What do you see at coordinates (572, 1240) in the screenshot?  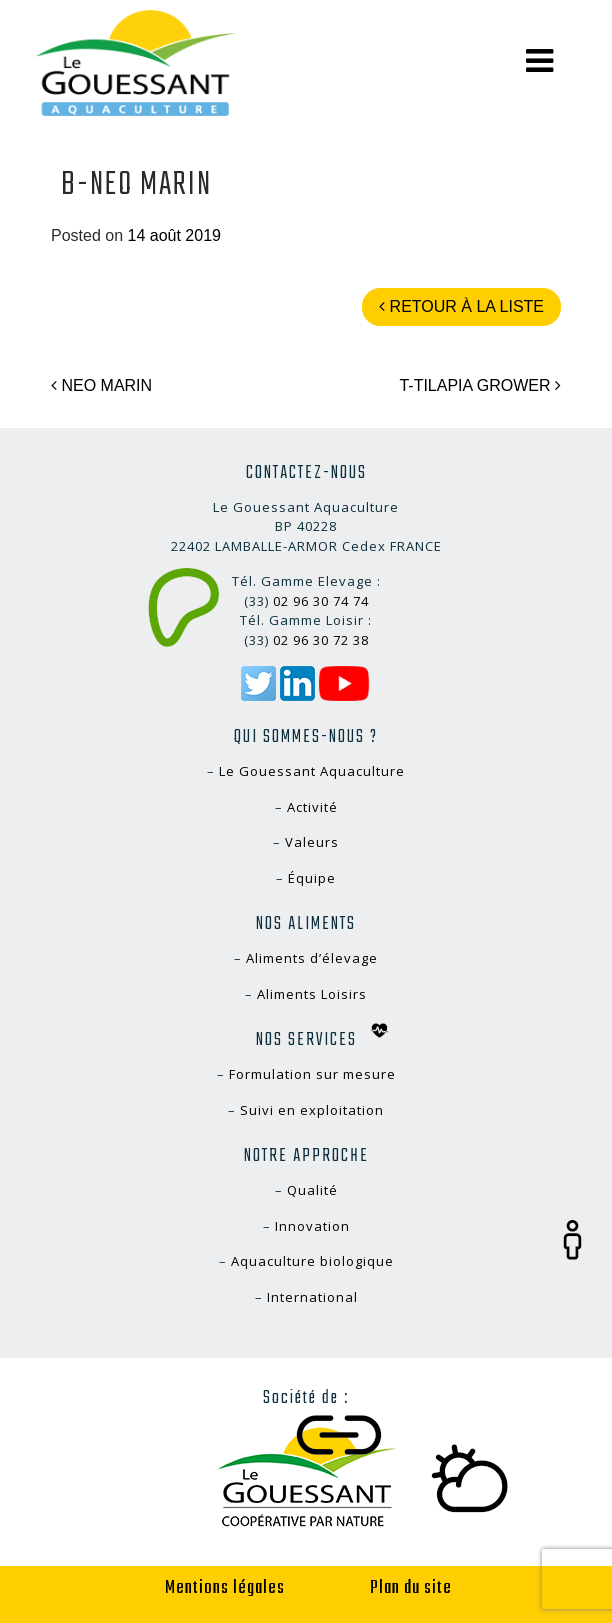 I see `view your profile` at bounding box center [572, 1240].